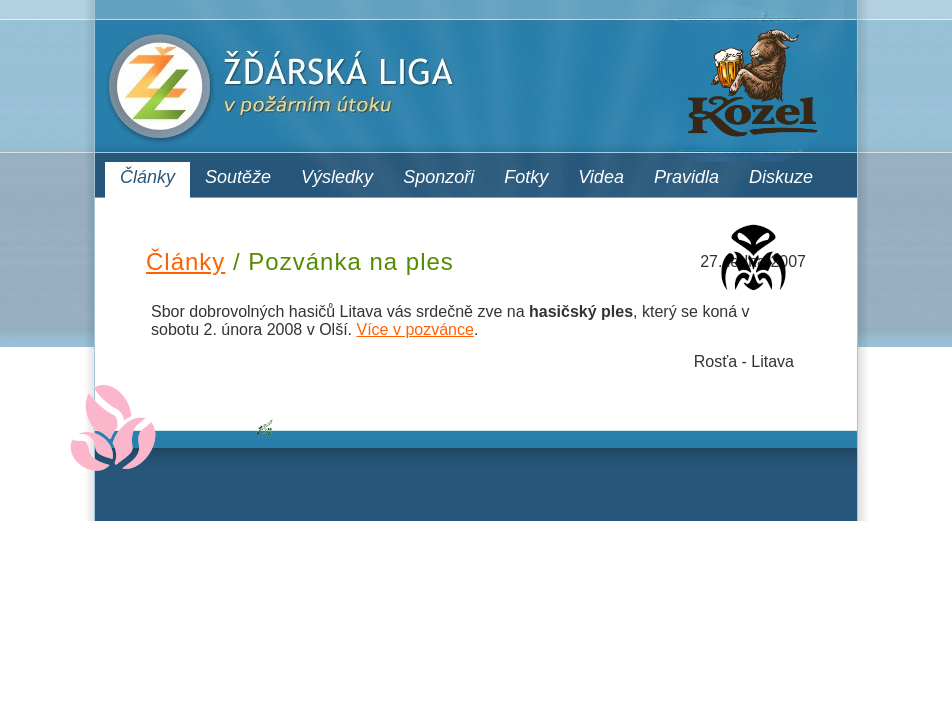 This screenshot has height=720, width=952. I want to click on select flamethrower weapon, so click(264, 427).